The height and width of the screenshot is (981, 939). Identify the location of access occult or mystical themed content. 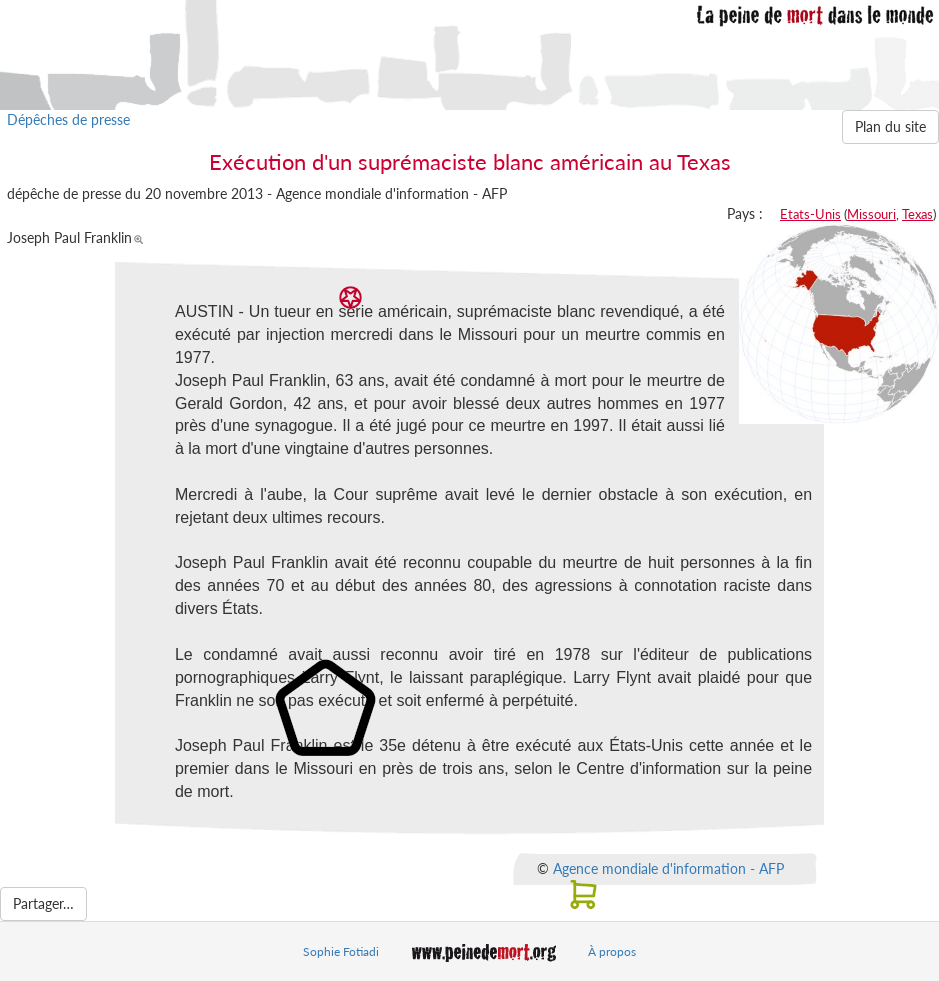
(350, 297).